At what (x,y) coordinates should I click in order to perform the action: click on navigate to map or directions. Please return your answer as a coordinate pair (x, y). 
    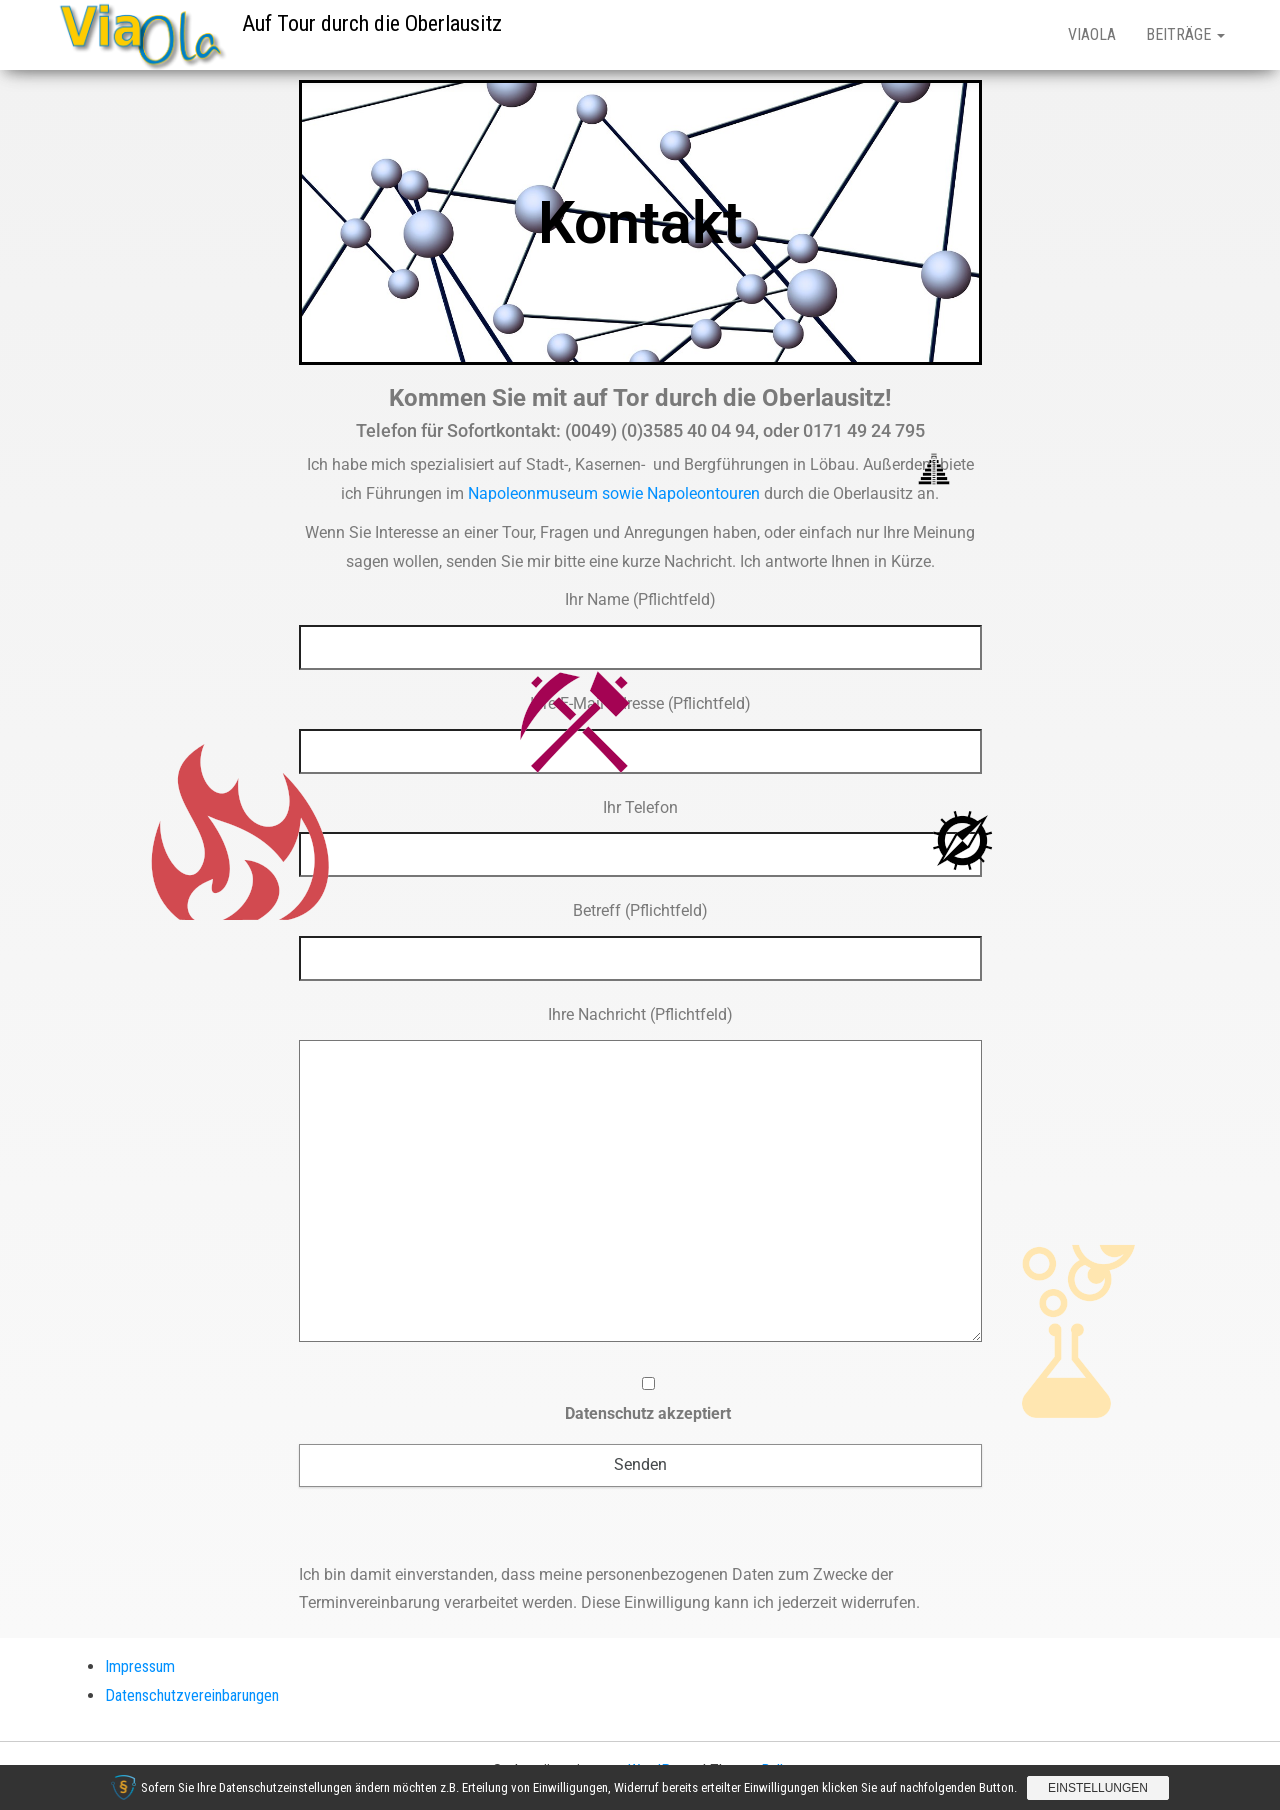
    Looking at the image, I should click on (962, 840).